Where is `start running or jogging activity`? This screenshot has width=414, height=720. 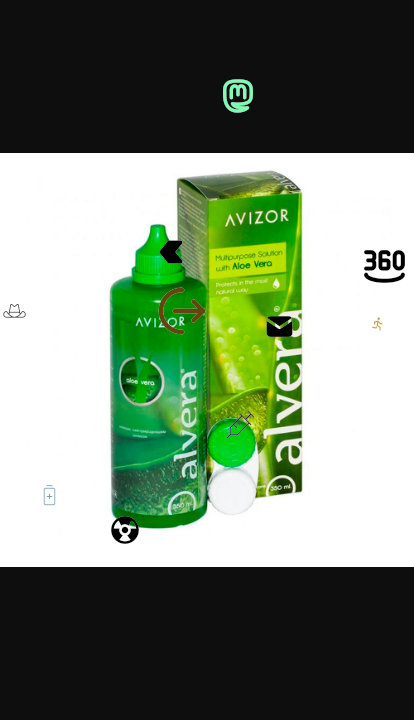 start running or jogging activity is located at coordinates (378, 324).